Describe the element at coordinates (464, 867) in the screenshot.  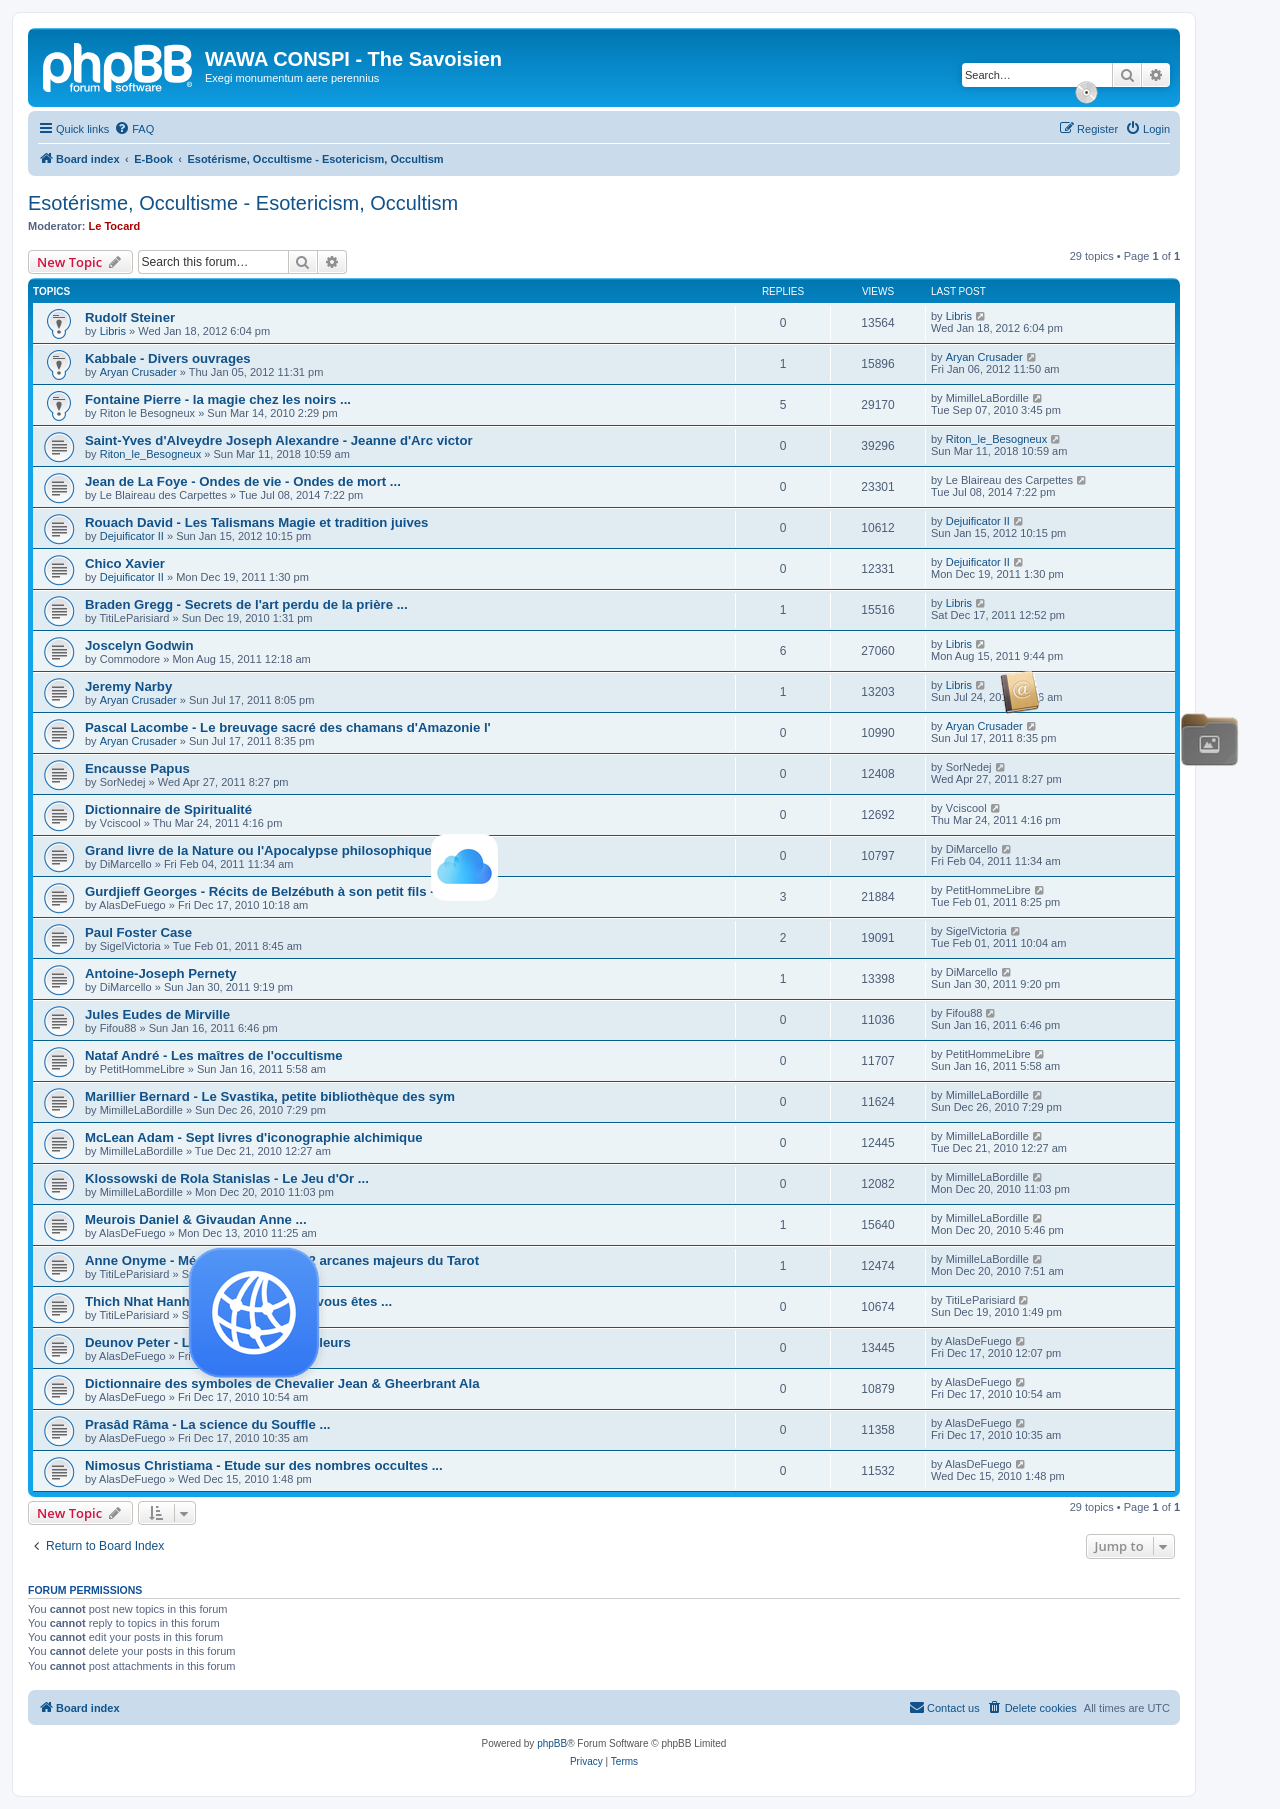
I see `open iCloud+ settings and subscription management` at that location.